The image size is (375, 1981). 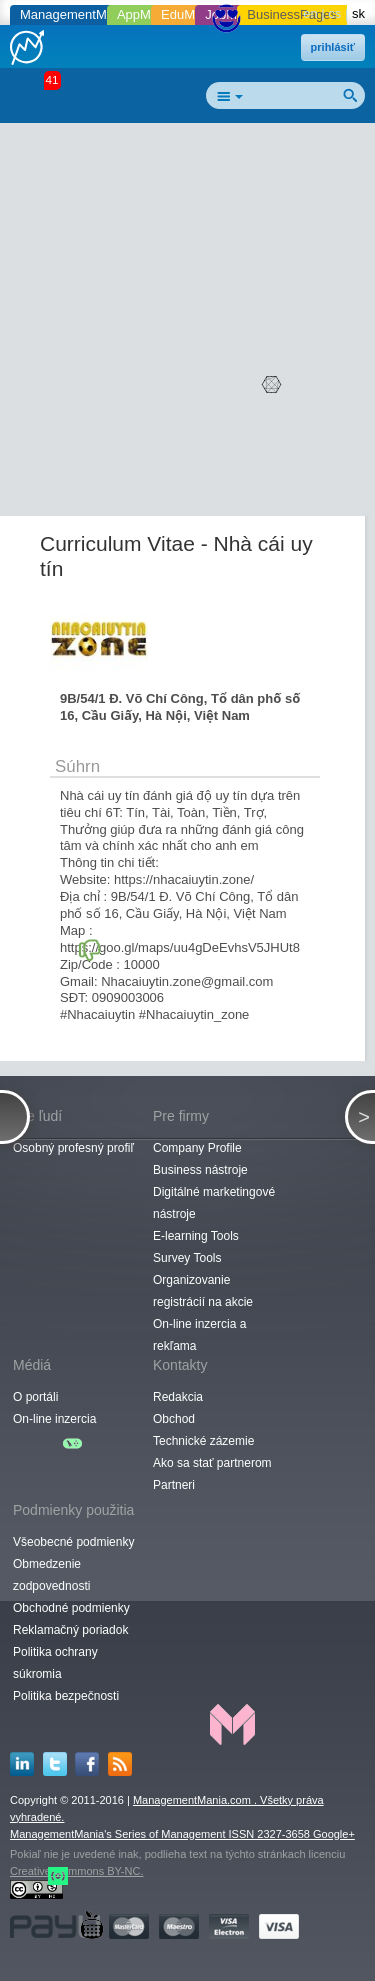 What do you see at coordinates (92, 1925) in the screenshot?
I see `nutritionix logo` at bounding box center [92, 1925].